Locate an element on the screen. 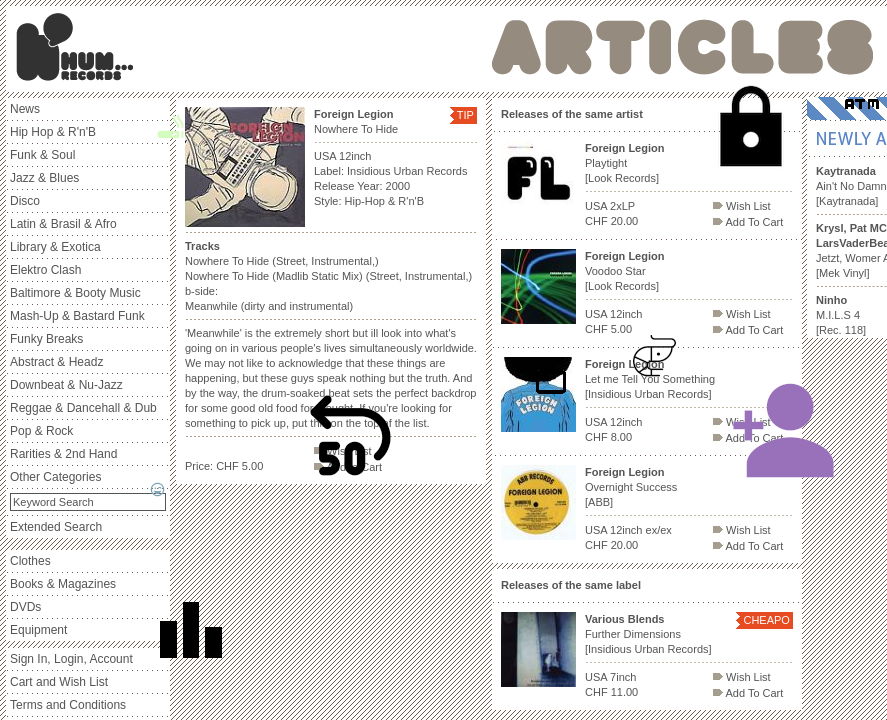 Image resolution: width=887 pixels, height=720 pixels. locate nearby ATM machines is located at coordinates (862, 104).